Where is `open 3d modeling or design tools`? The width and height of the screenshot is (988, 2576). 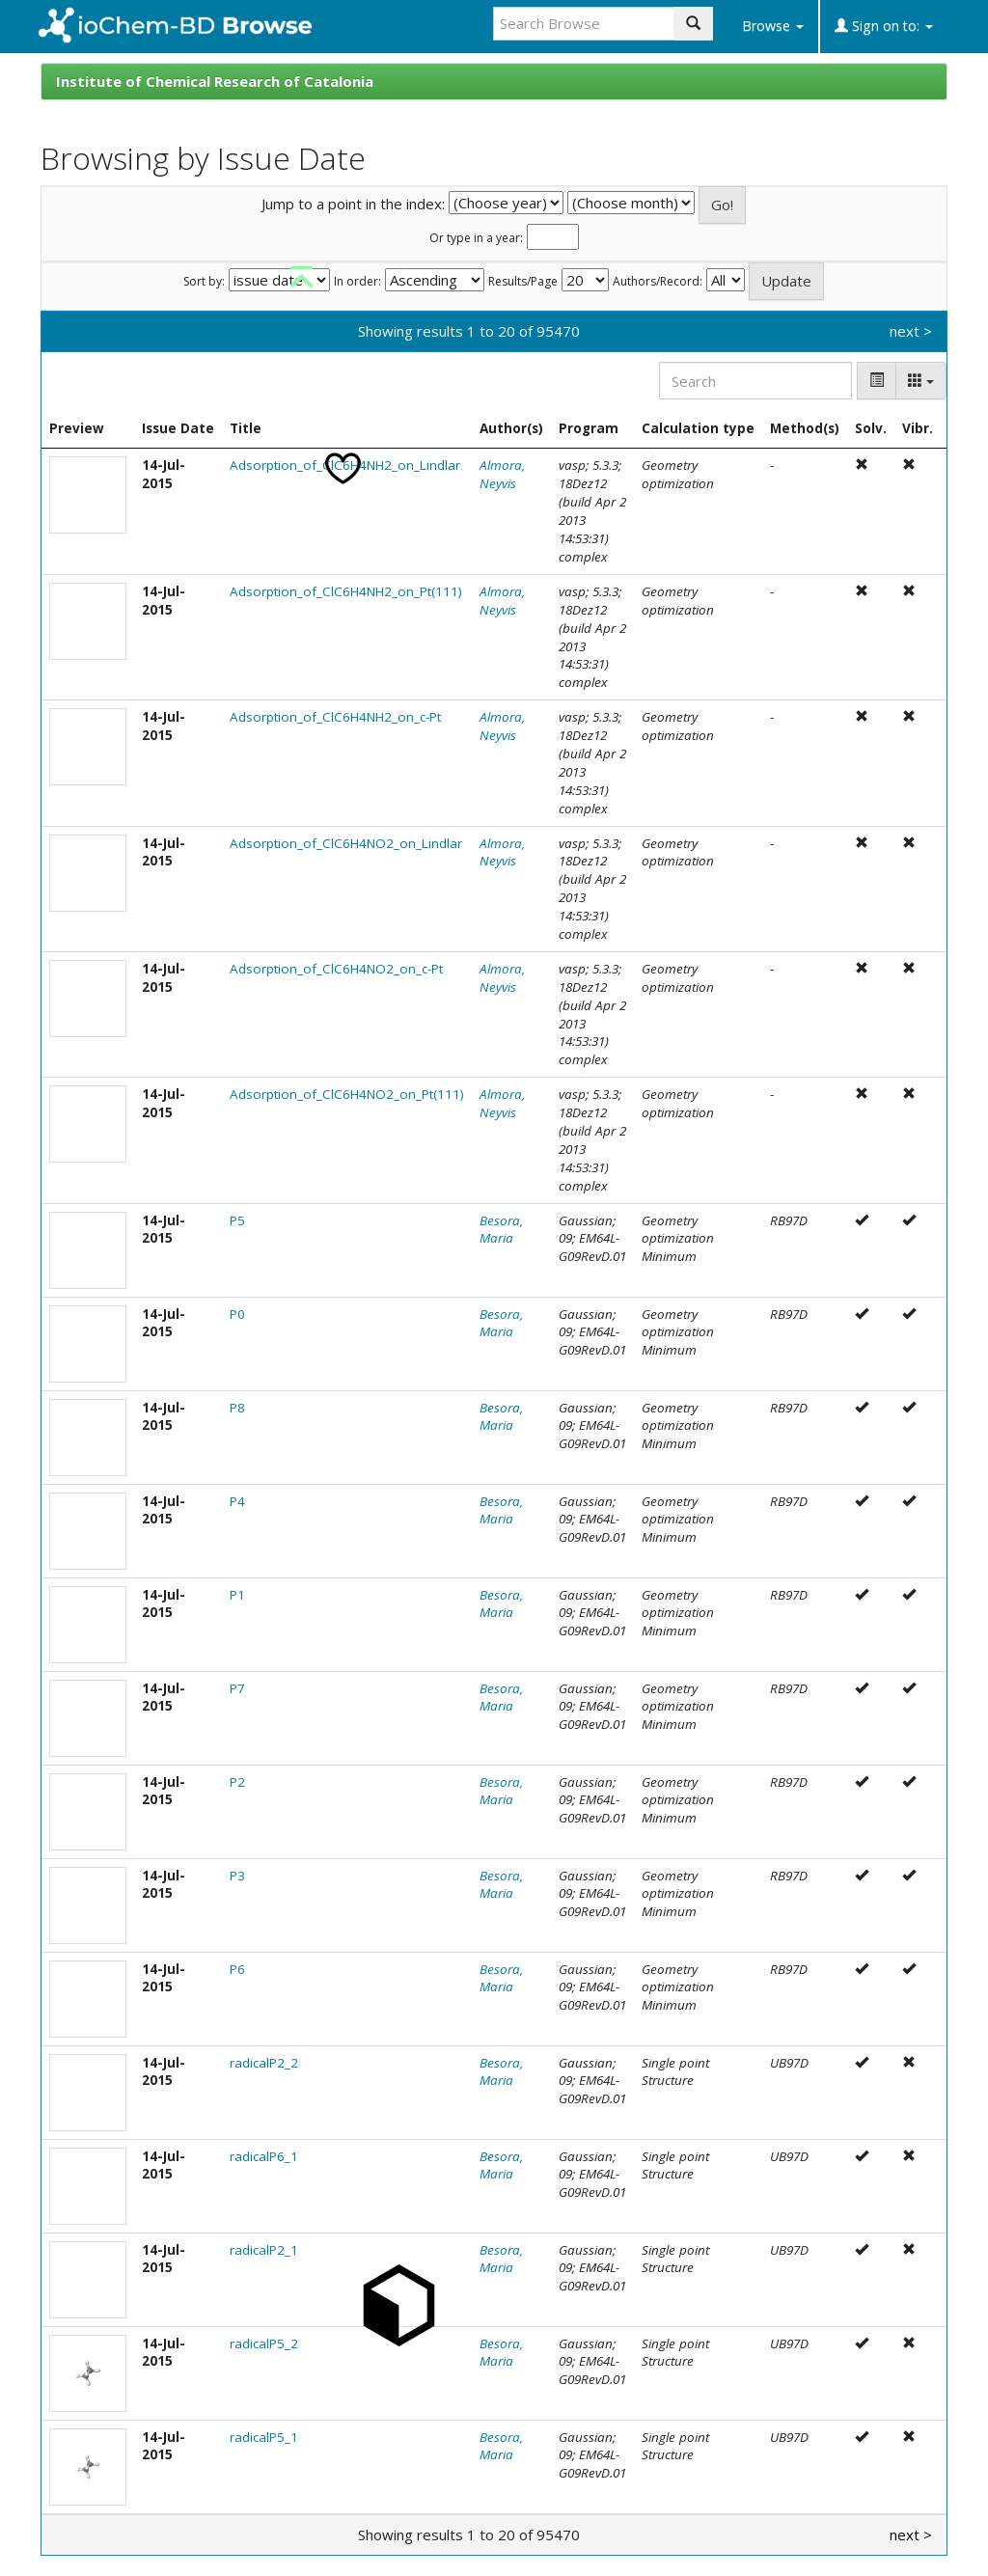 open 3d modeling or design tools is located at coordinates (398, 2305).